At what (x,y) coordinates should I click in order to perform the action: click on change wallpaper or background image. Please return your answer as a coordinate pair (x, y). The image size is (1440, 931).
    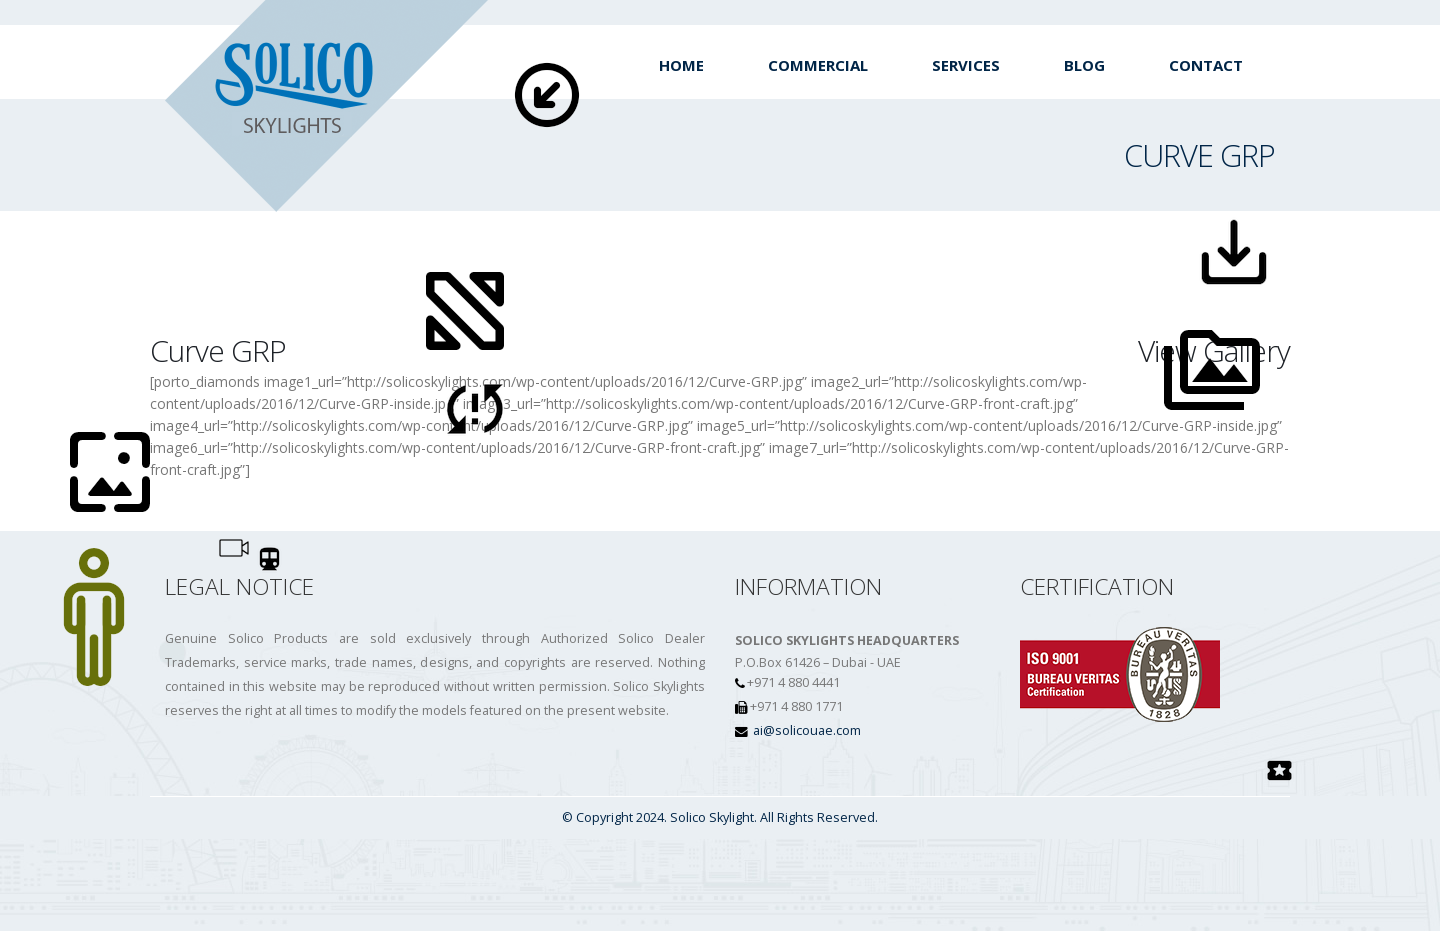
    Looking at the image, I should click on (110, 472).